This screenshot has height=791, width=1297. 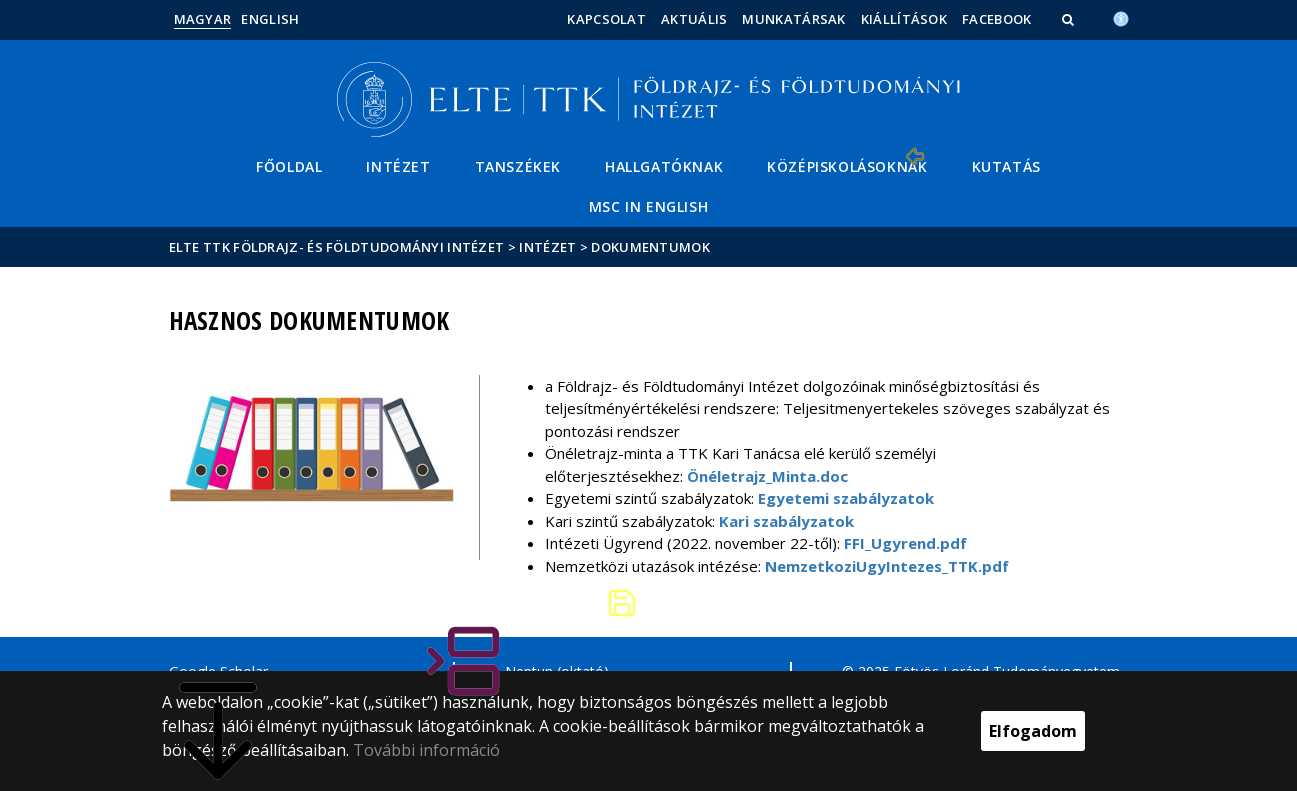 What do you see at coordinates (218, 731) in the screenshot?
I see `download a file` at bounding box center [218, 731].